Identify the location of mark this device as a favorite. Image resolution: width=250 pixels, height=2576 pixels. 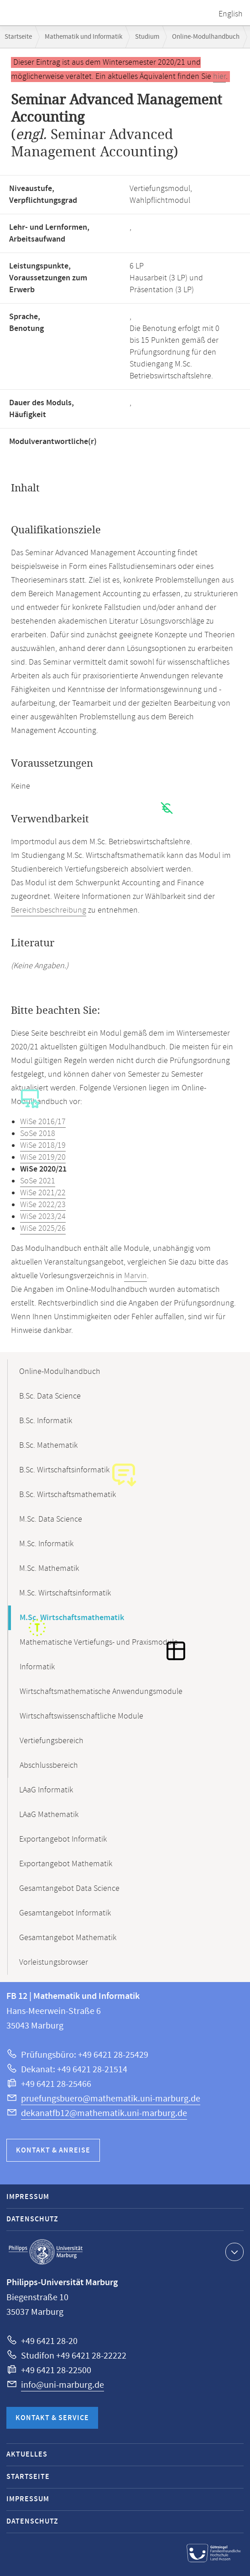
(30, 1098).